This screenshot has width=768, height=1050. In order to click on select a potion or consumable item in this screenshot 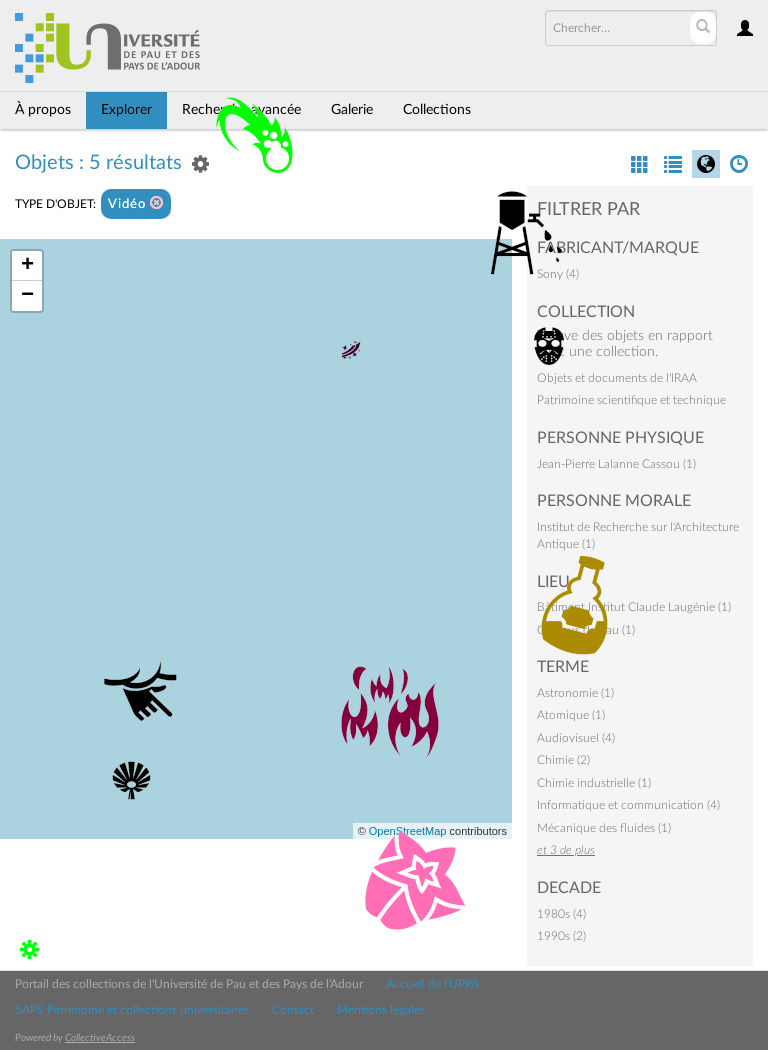, I will do `click(579, 604)`.